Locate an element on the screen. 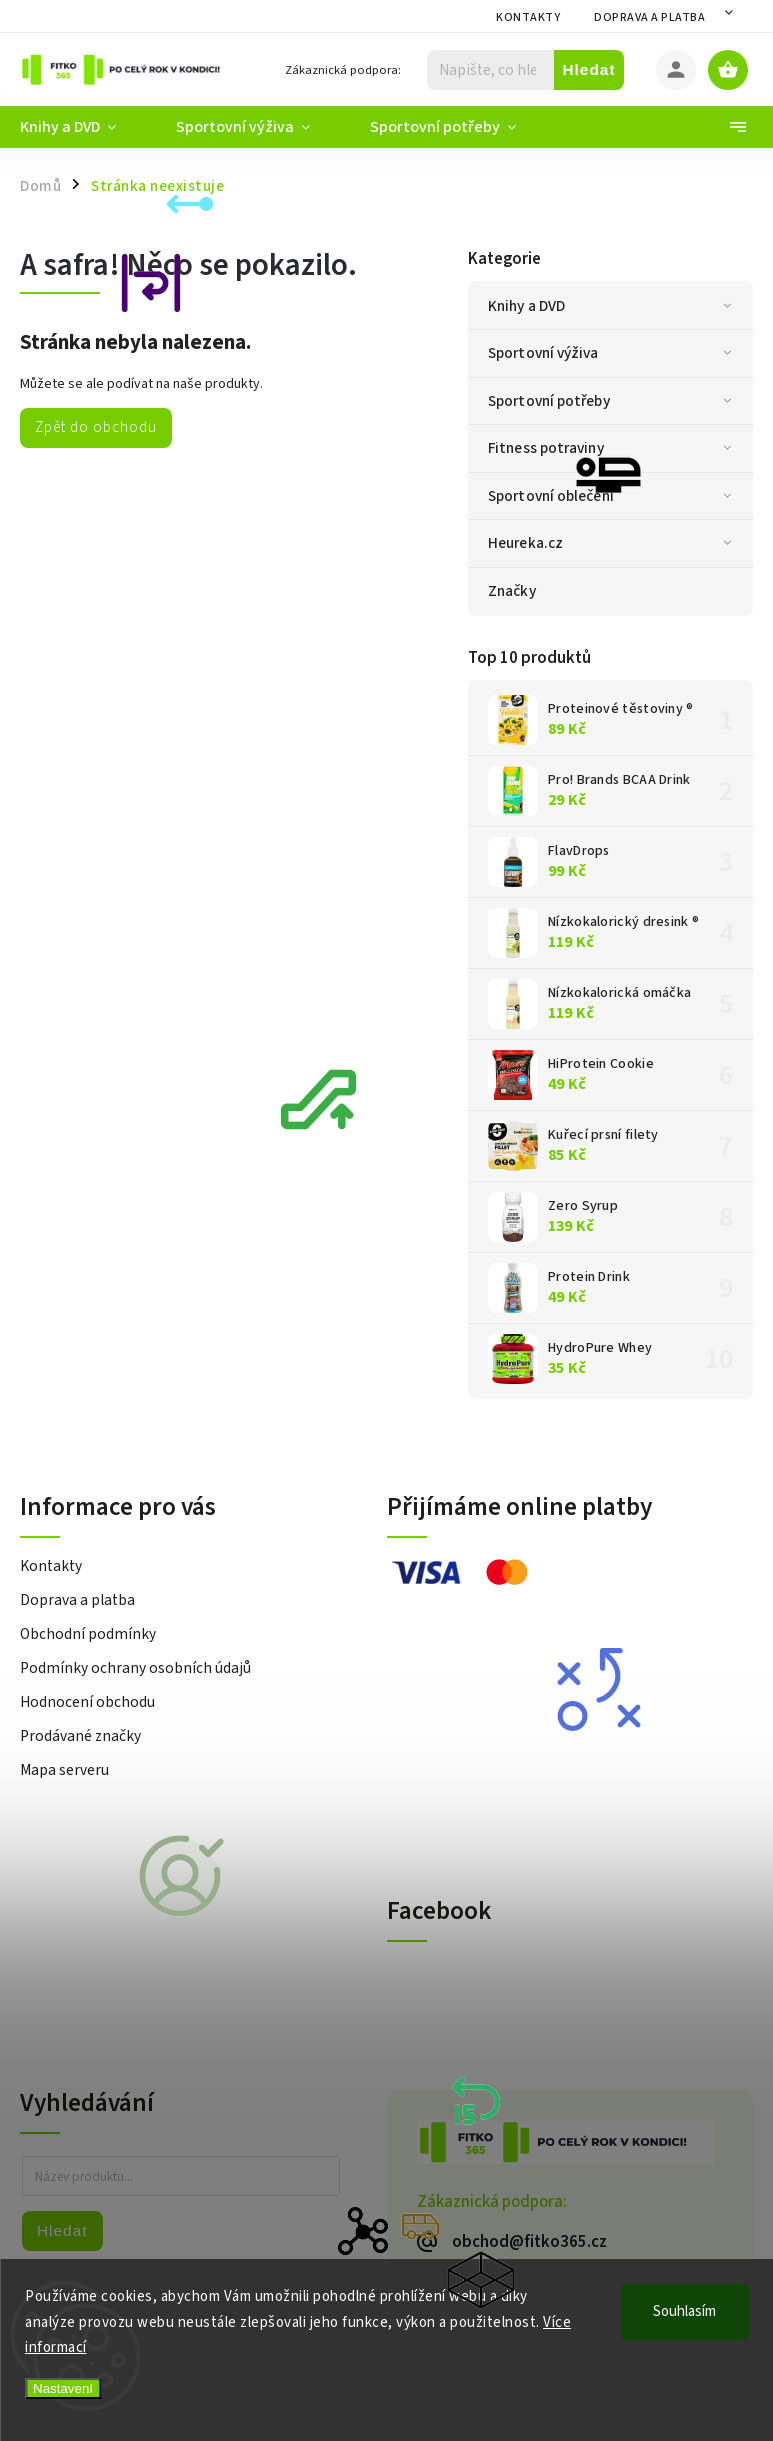 The image size is (773, 2441). select flat bed seat option for flight is located at coordinates (608, 473).